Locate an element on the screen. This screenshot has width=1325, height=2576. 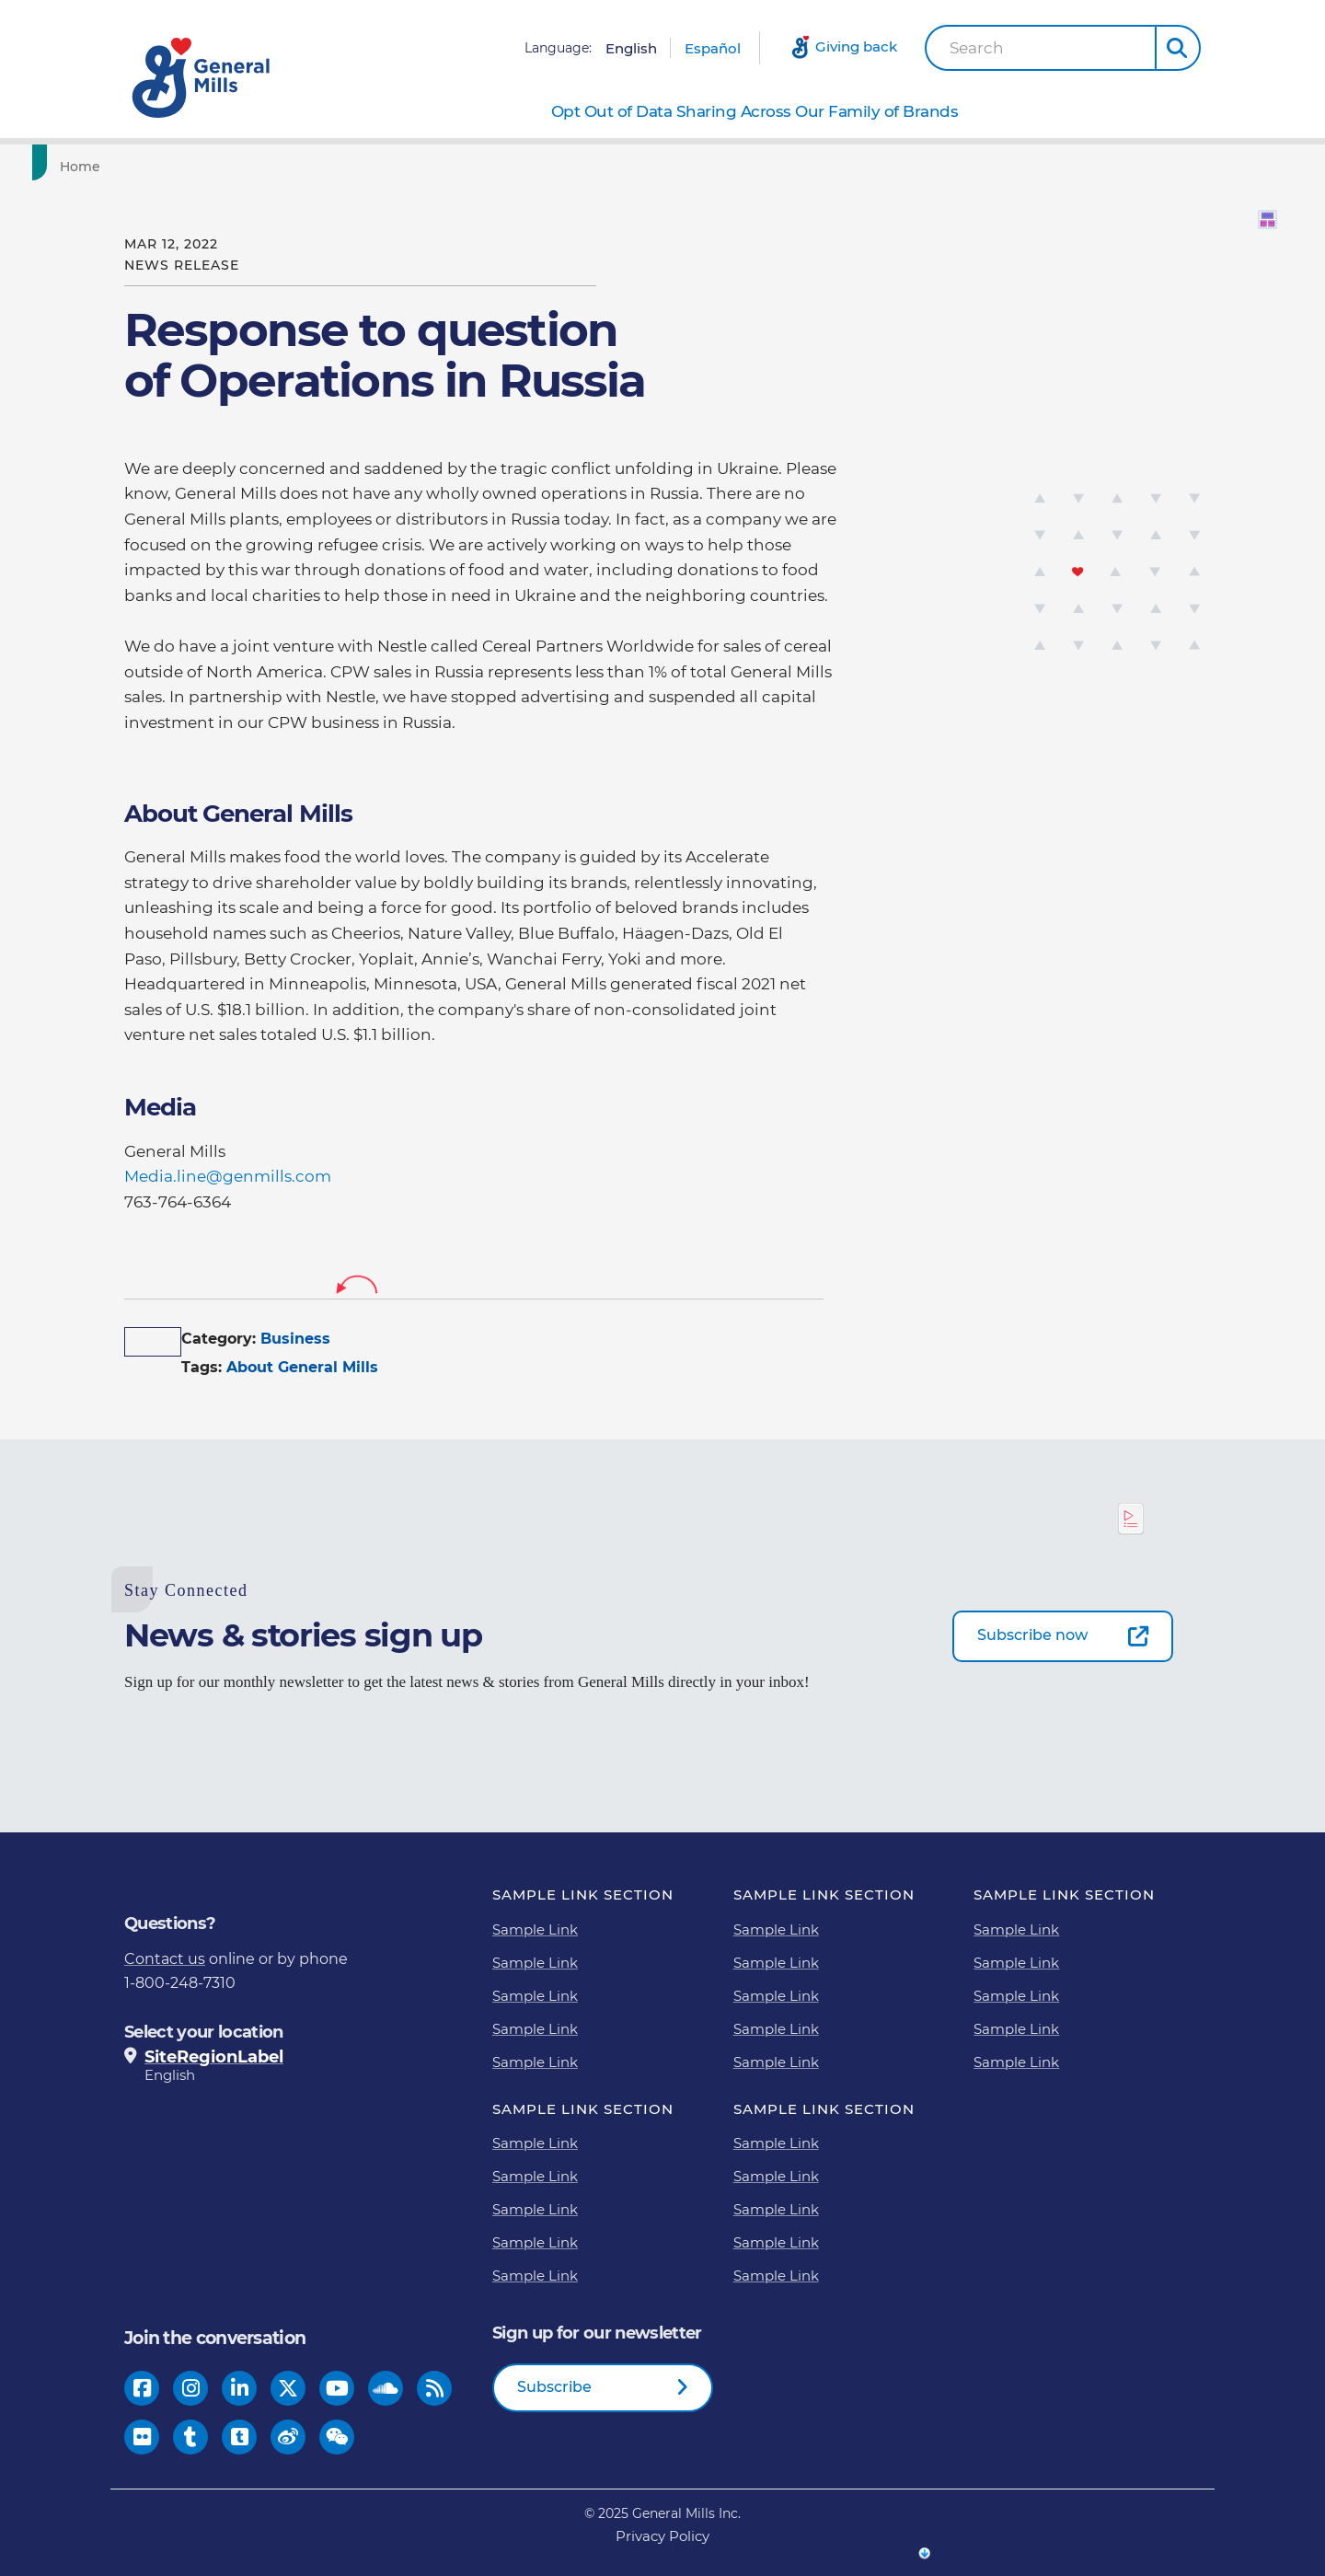
select all items in the current view is located at coordinates (1267, 219).